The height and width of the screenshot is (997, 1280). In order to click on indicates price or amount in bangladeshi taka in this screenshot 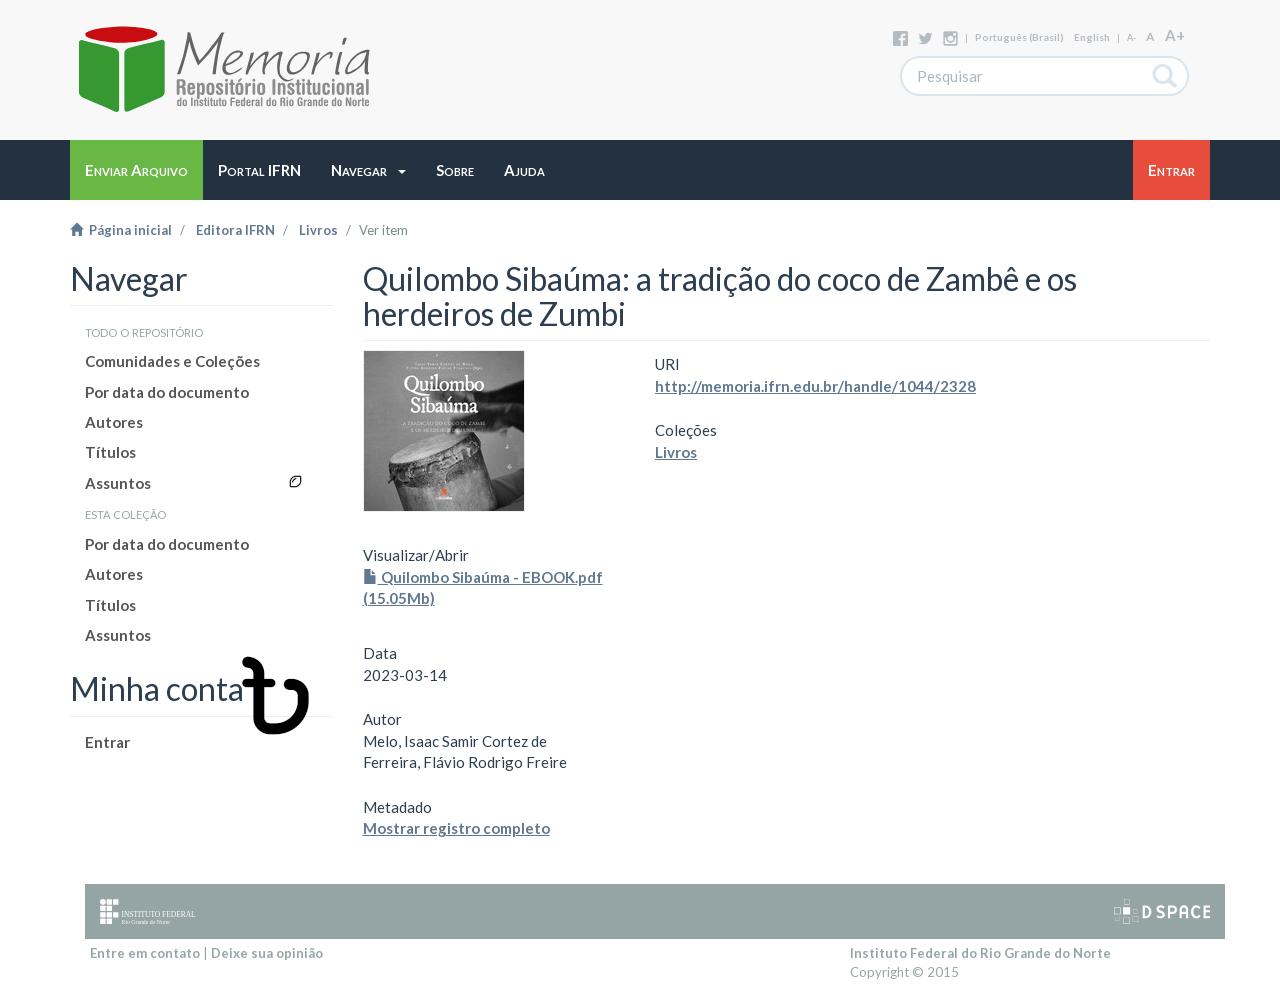, I will do `click(275, 695)`.